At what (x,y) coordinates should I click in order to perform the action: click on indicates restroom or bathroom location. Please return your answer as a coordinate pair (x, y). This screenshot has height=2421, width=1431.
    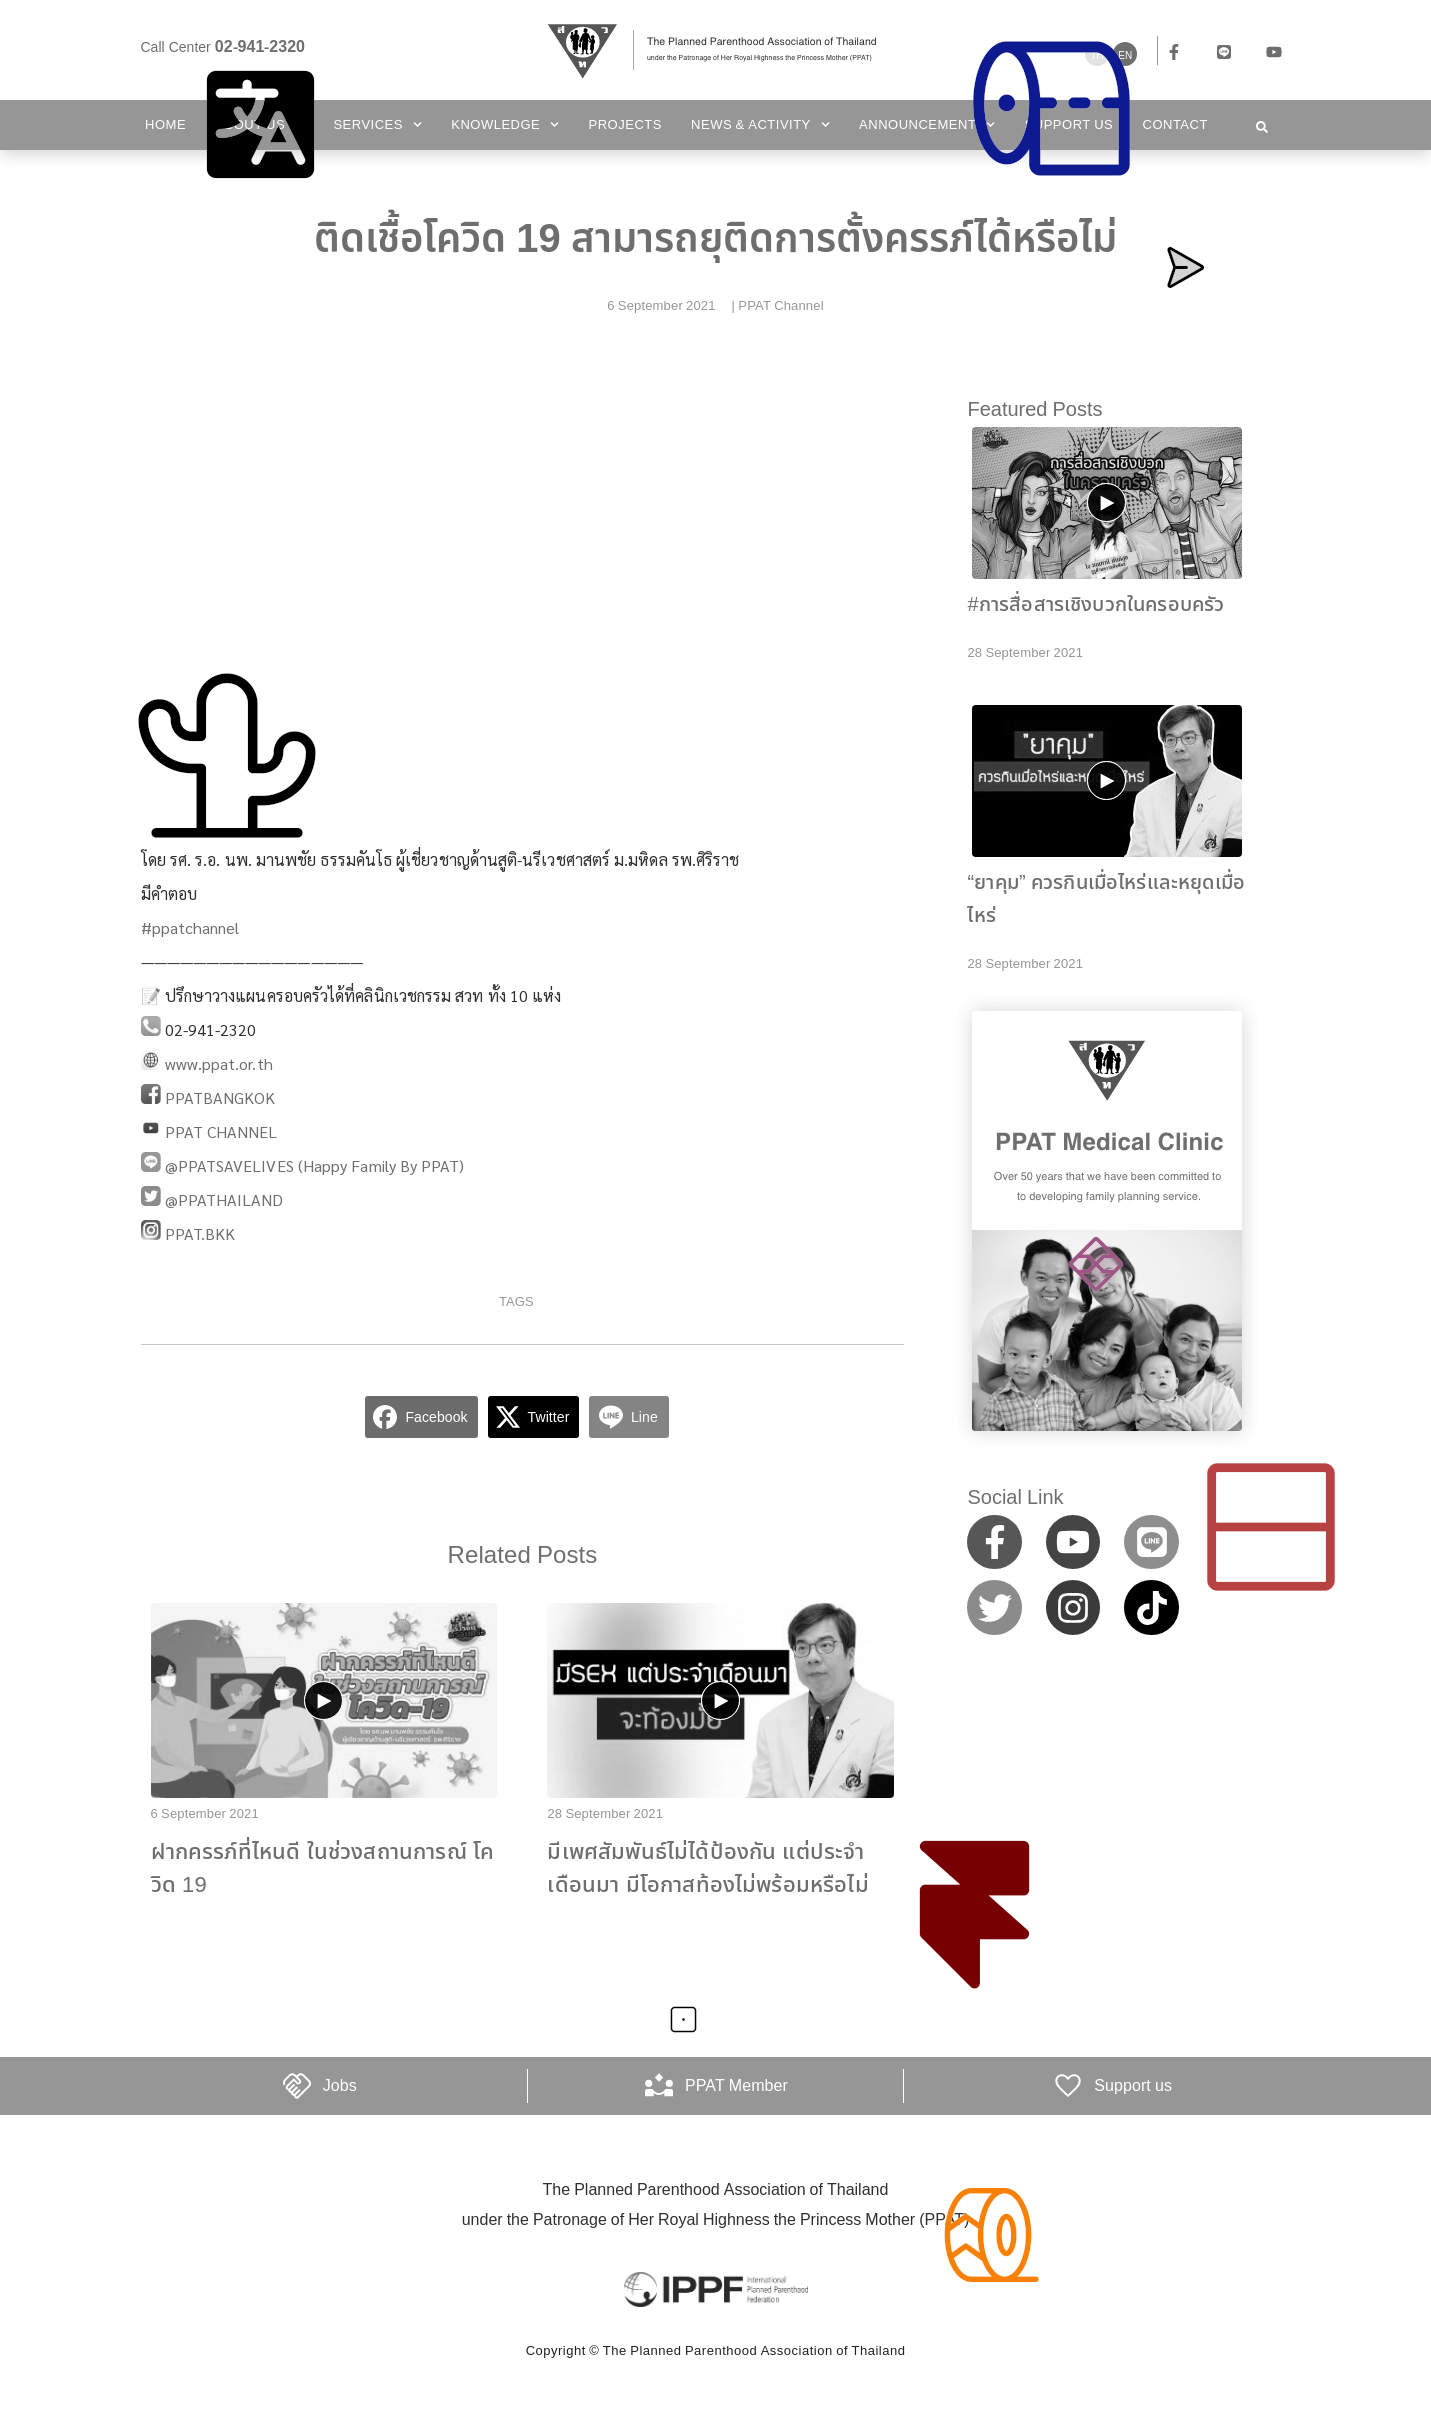
    Looking at the image, I should click on (1051, 108).